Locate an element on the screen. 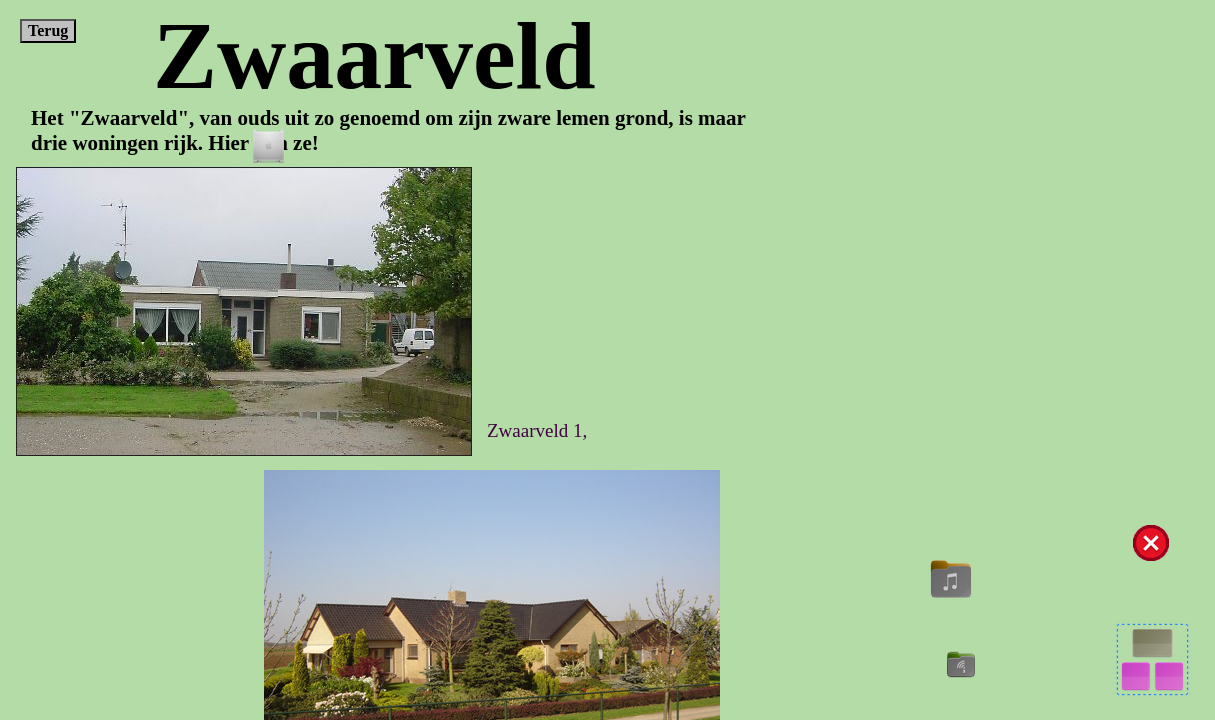  select all items in the current view is located at coordinates (1152, 659).